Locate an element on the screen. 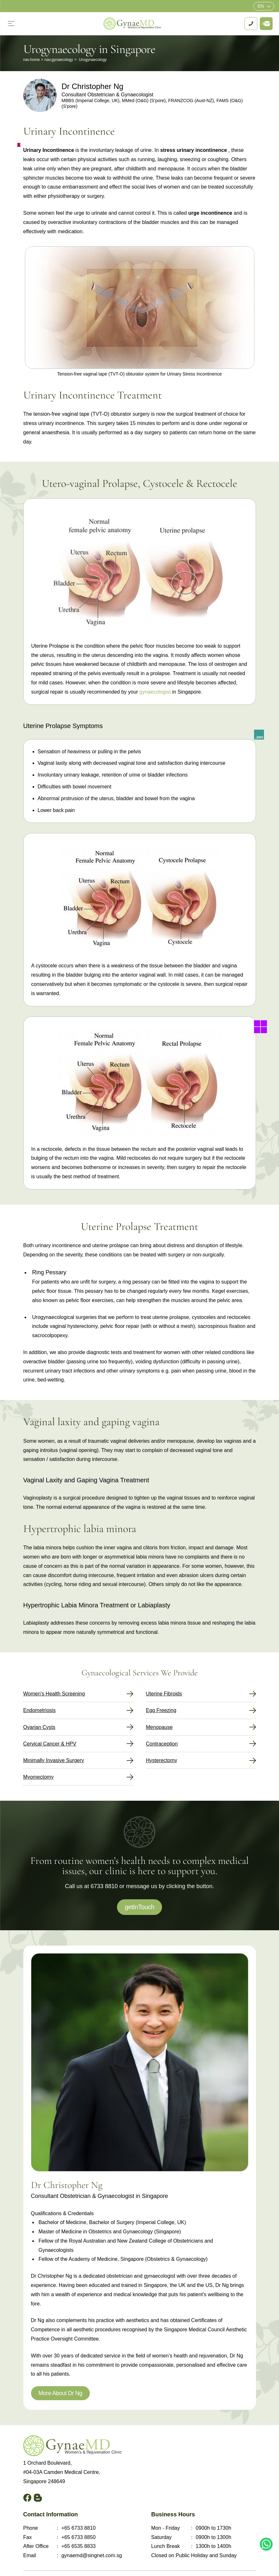 Image resolution: width=279 pixels, height=2576 pixels. dotenv environment configuration tool logo is located at coordinates (259, 734).